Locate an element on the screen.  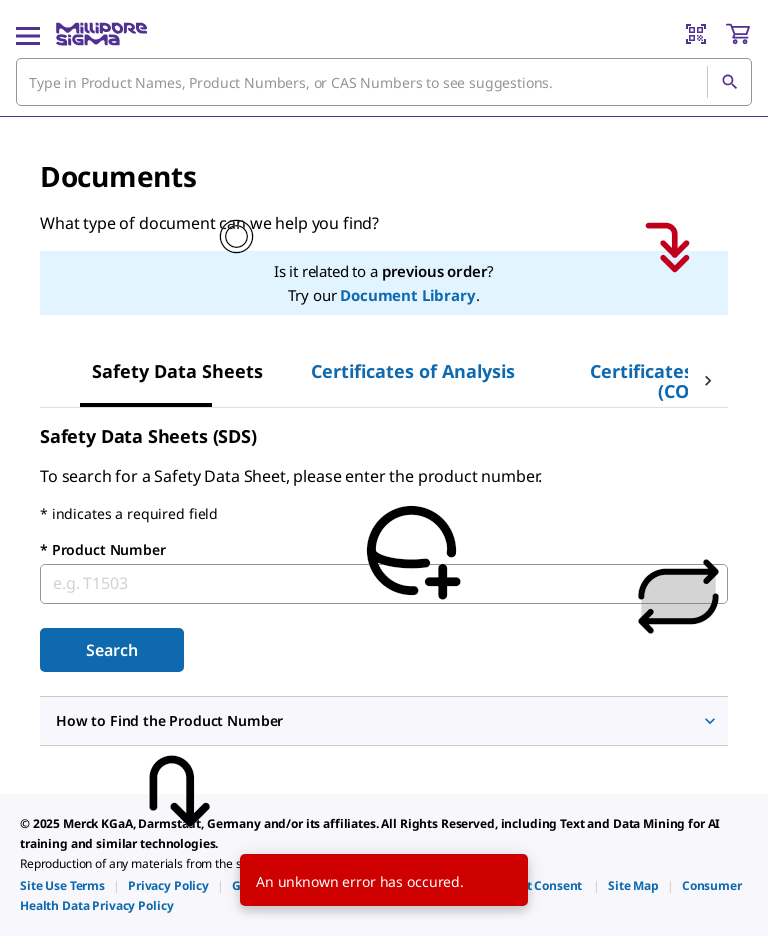
start recording audio or video is located at coordinates (236, 236).